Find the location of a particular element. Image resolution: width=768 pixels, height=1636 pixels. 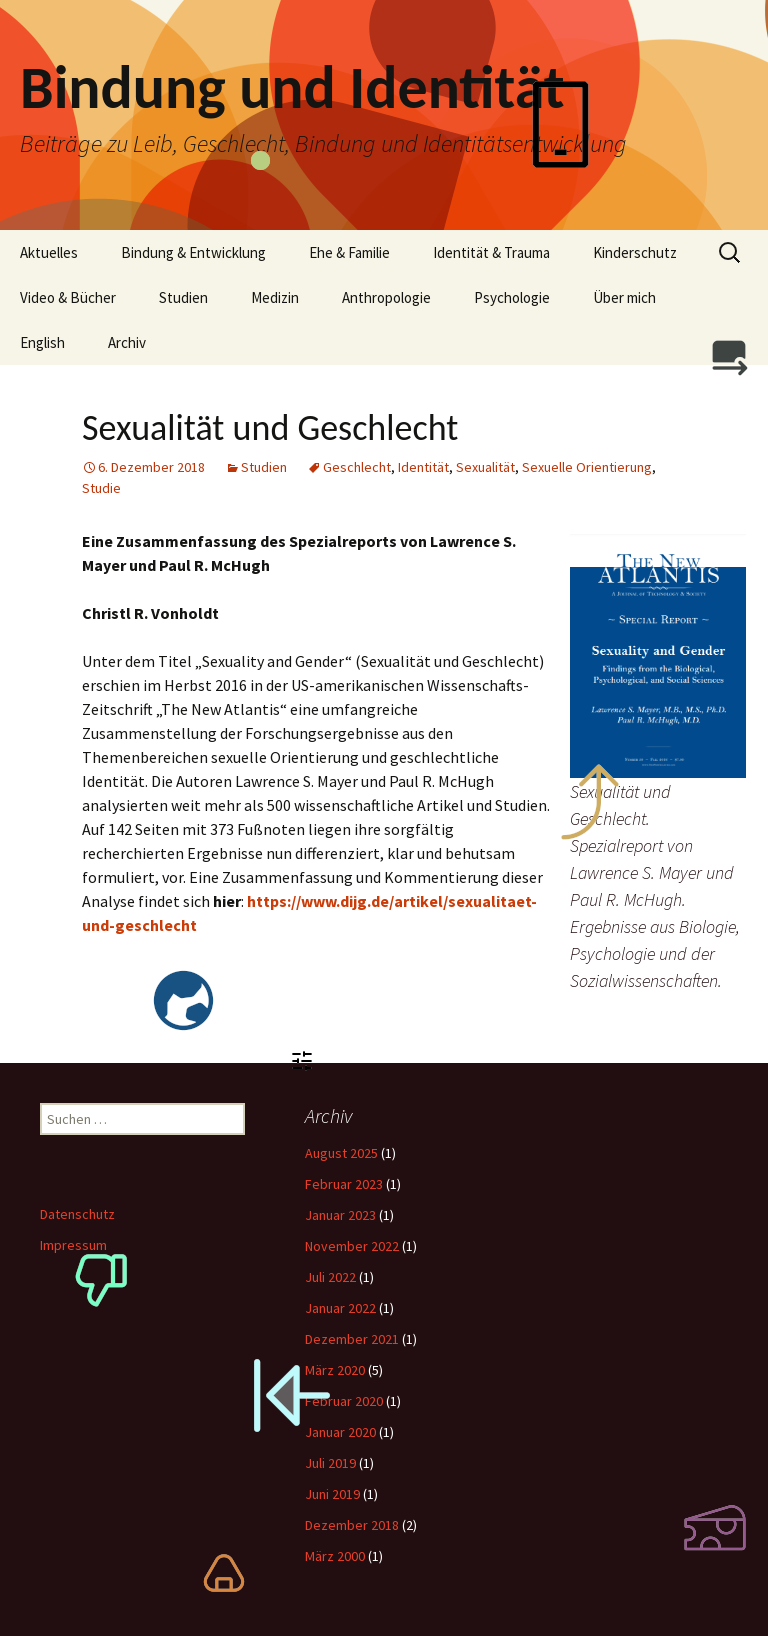

go back and up in navigation is located at coordinates (590, 802).